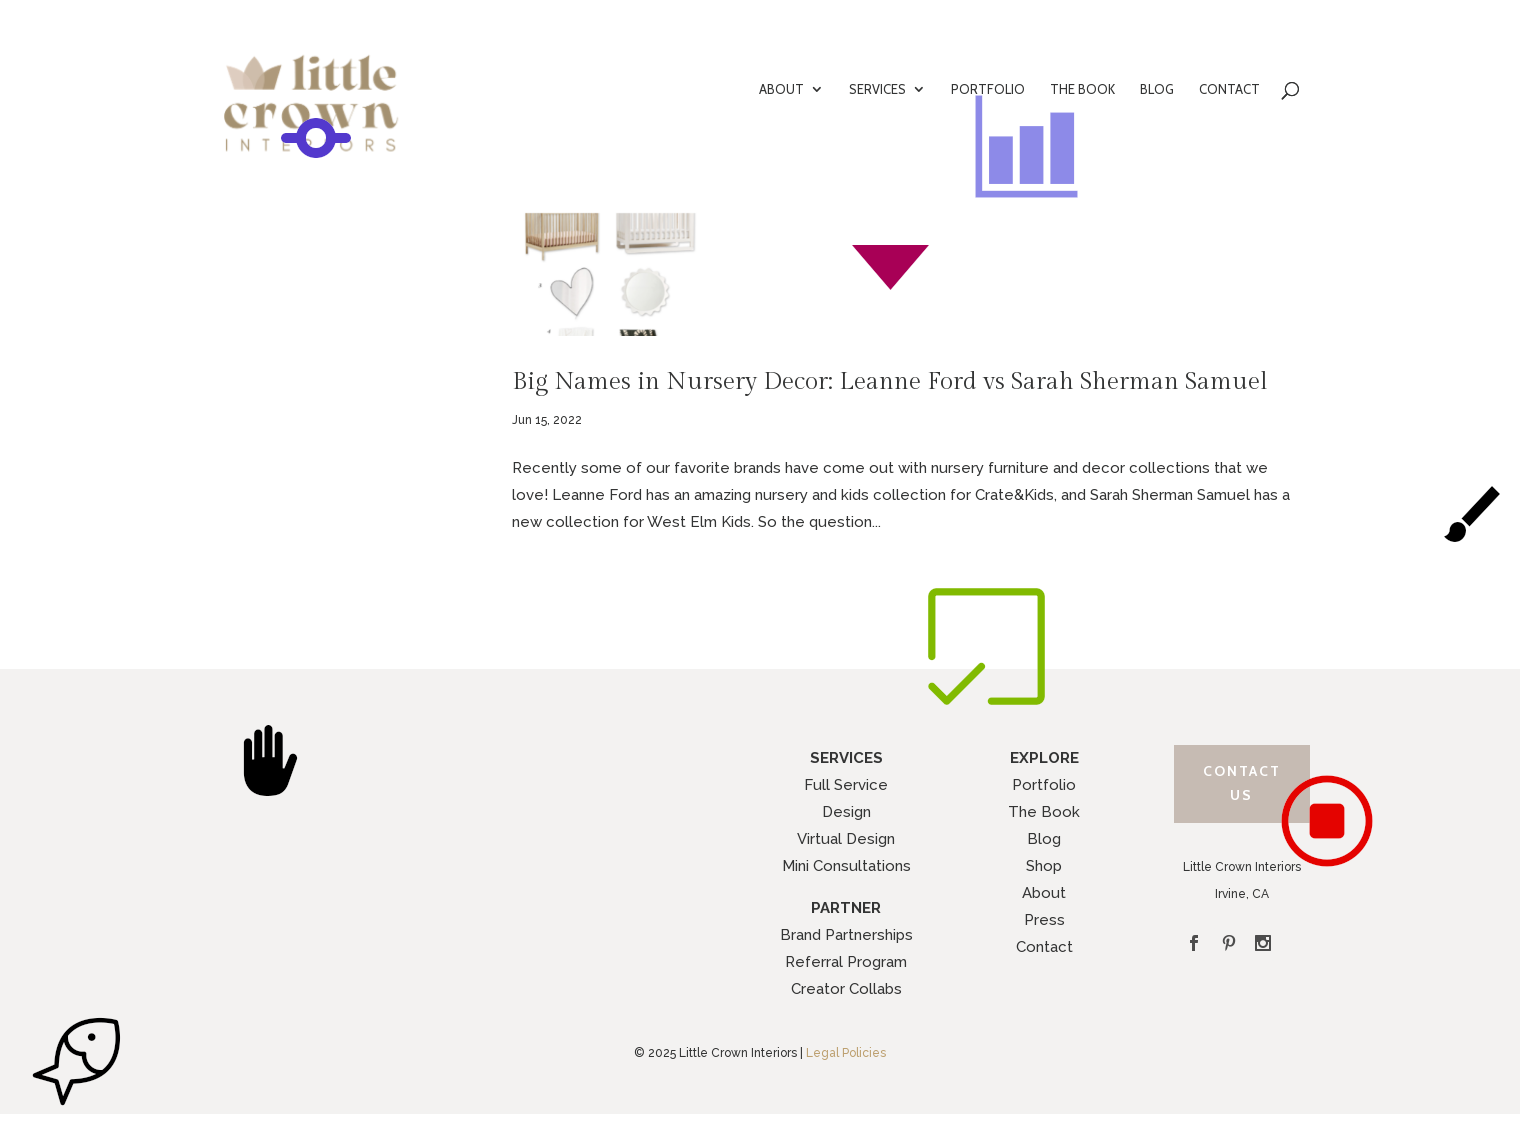 This screenshot has height=1124, width=1520. What do you see at coordinates (81, 1057) in the screenshot?
I see `browse seafood or fish-related content` at bounding box center [81, 1057].